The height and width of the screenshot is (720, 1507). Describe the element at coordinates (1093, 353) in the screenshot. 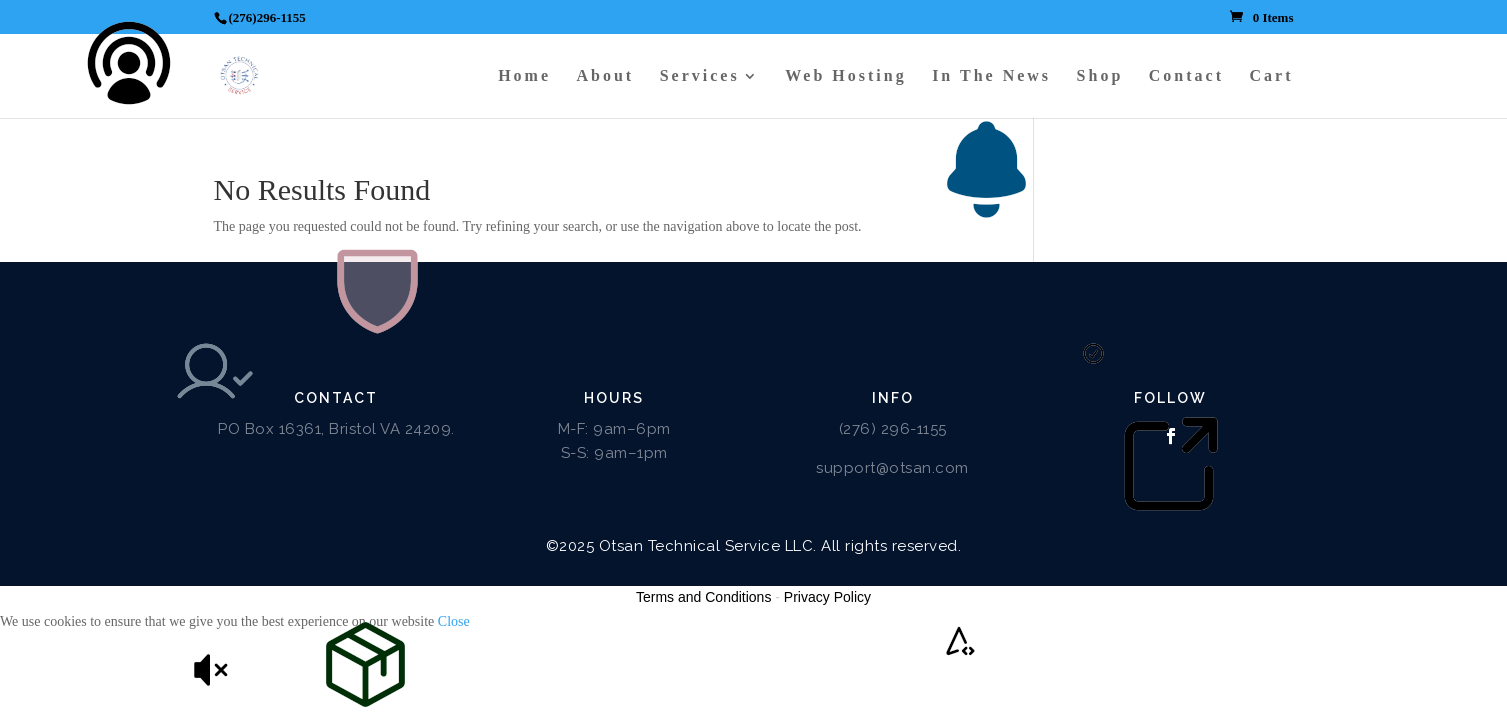

I see `confirms a completed action or task` at that location.